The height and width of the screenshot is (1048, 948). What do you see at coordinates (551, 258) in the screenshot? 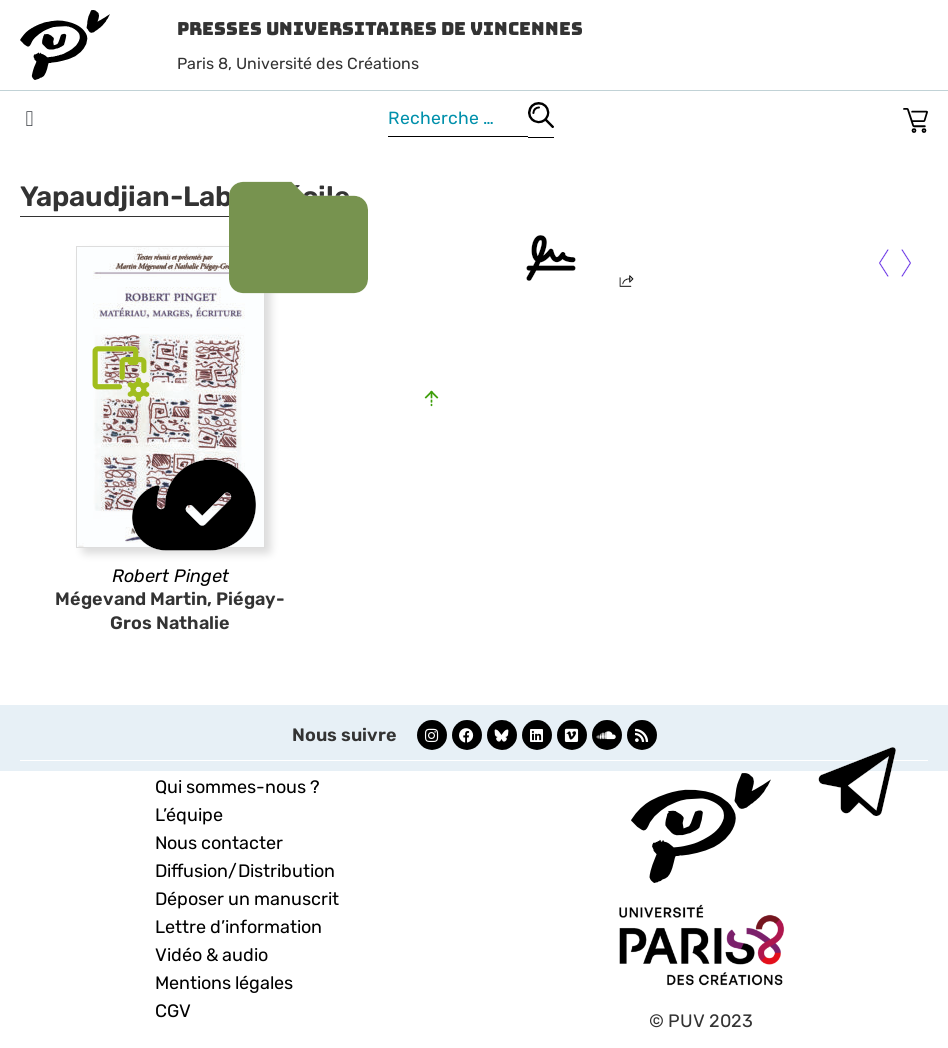
I see `add your signature to a document` at bounding box center [551, 258].